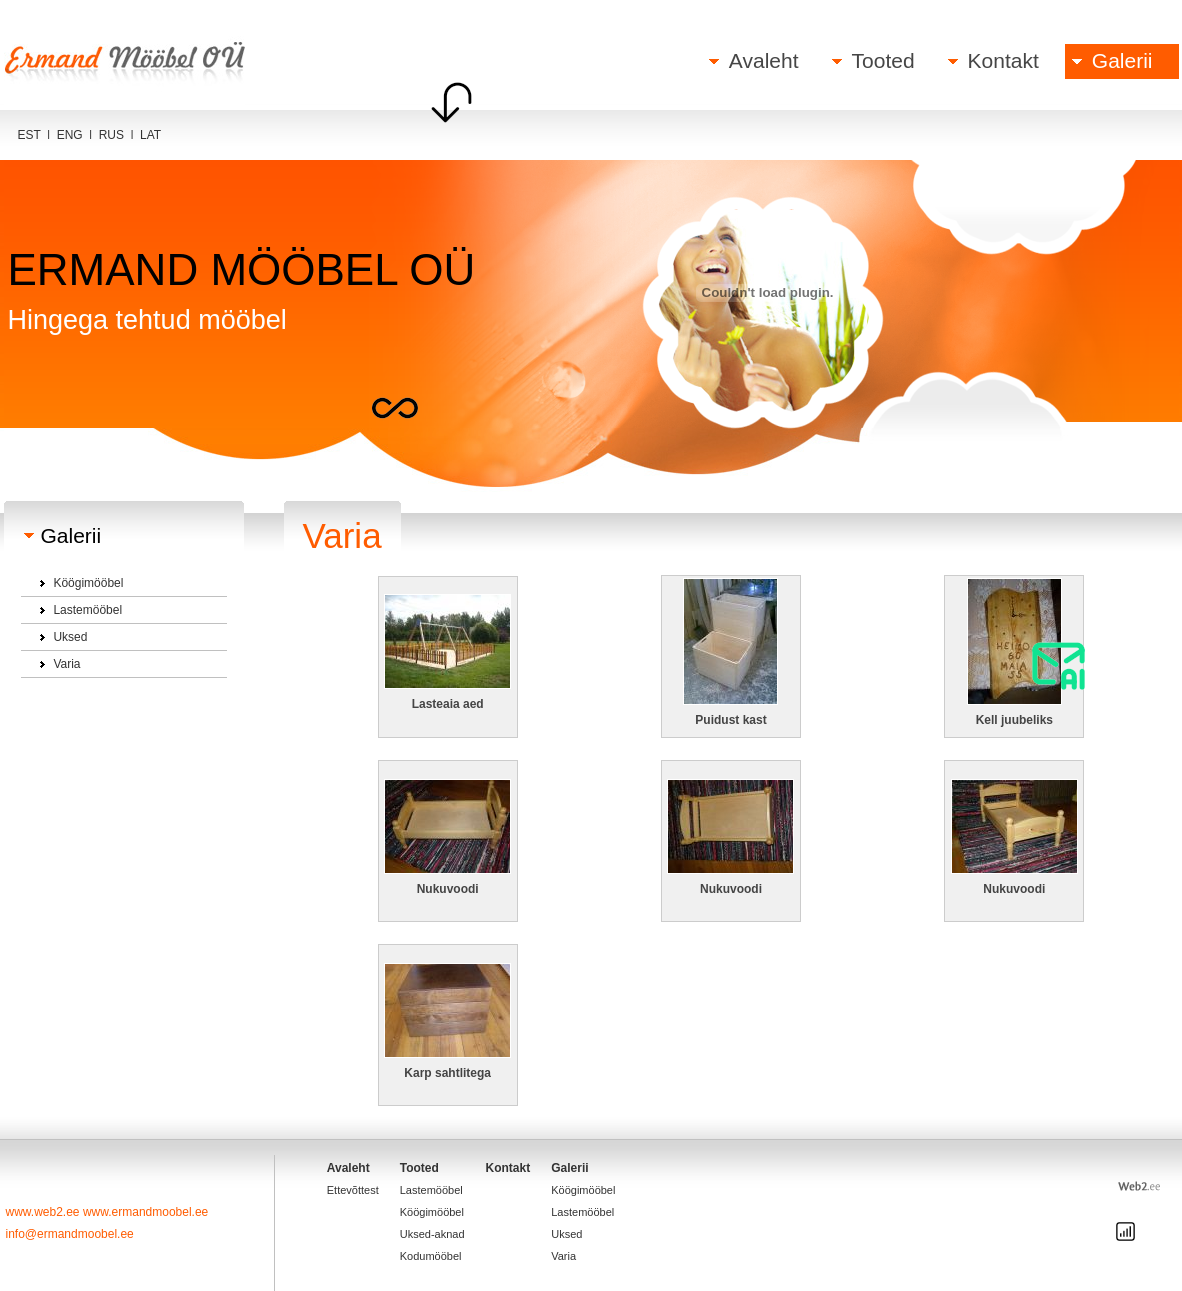 The height and width of the screenshot is (1291, 1182). Describe the element at coordinates (451, 102) in the screenshot. I see `redo or repeat the last action` at that location.